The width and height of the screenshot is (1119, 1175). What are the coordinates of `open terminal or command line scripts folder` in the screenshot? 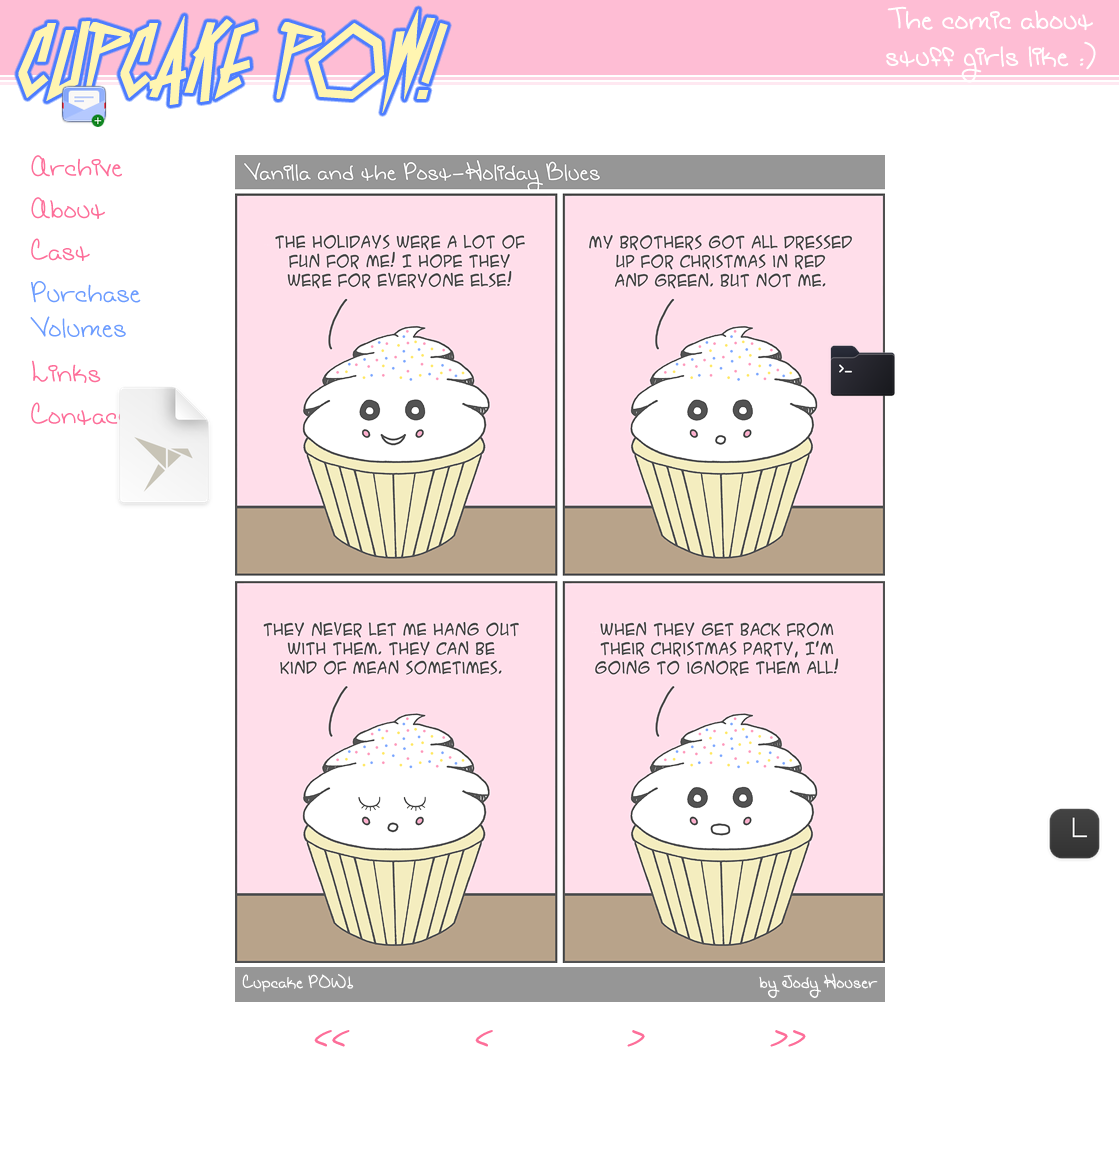 It's located at (862, 372).